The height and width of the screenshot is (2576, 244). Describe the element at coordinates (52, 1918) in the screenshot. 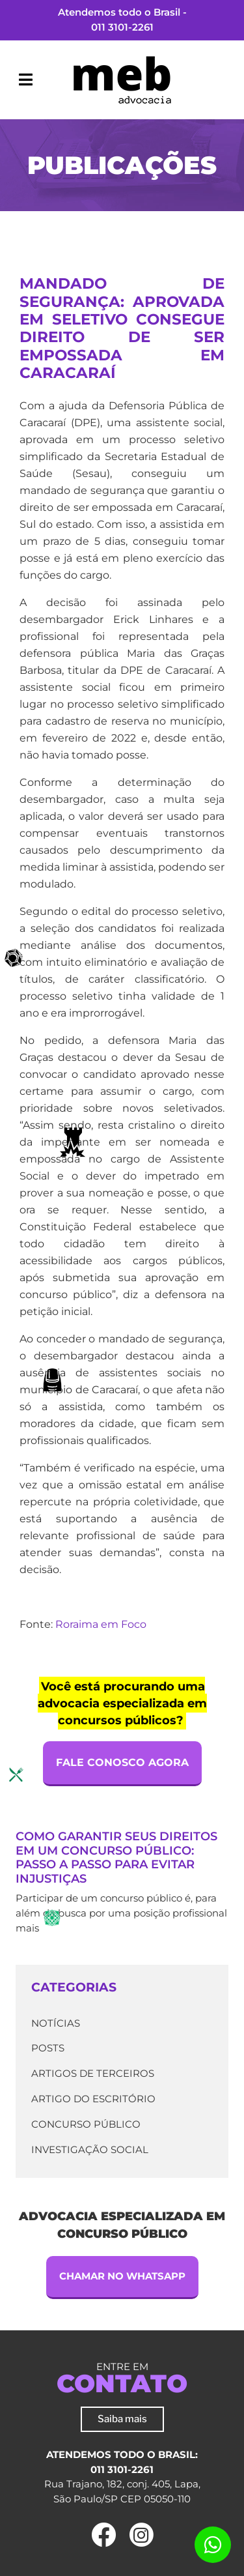

I see `decorative geometric pattern or badge element` at that location.